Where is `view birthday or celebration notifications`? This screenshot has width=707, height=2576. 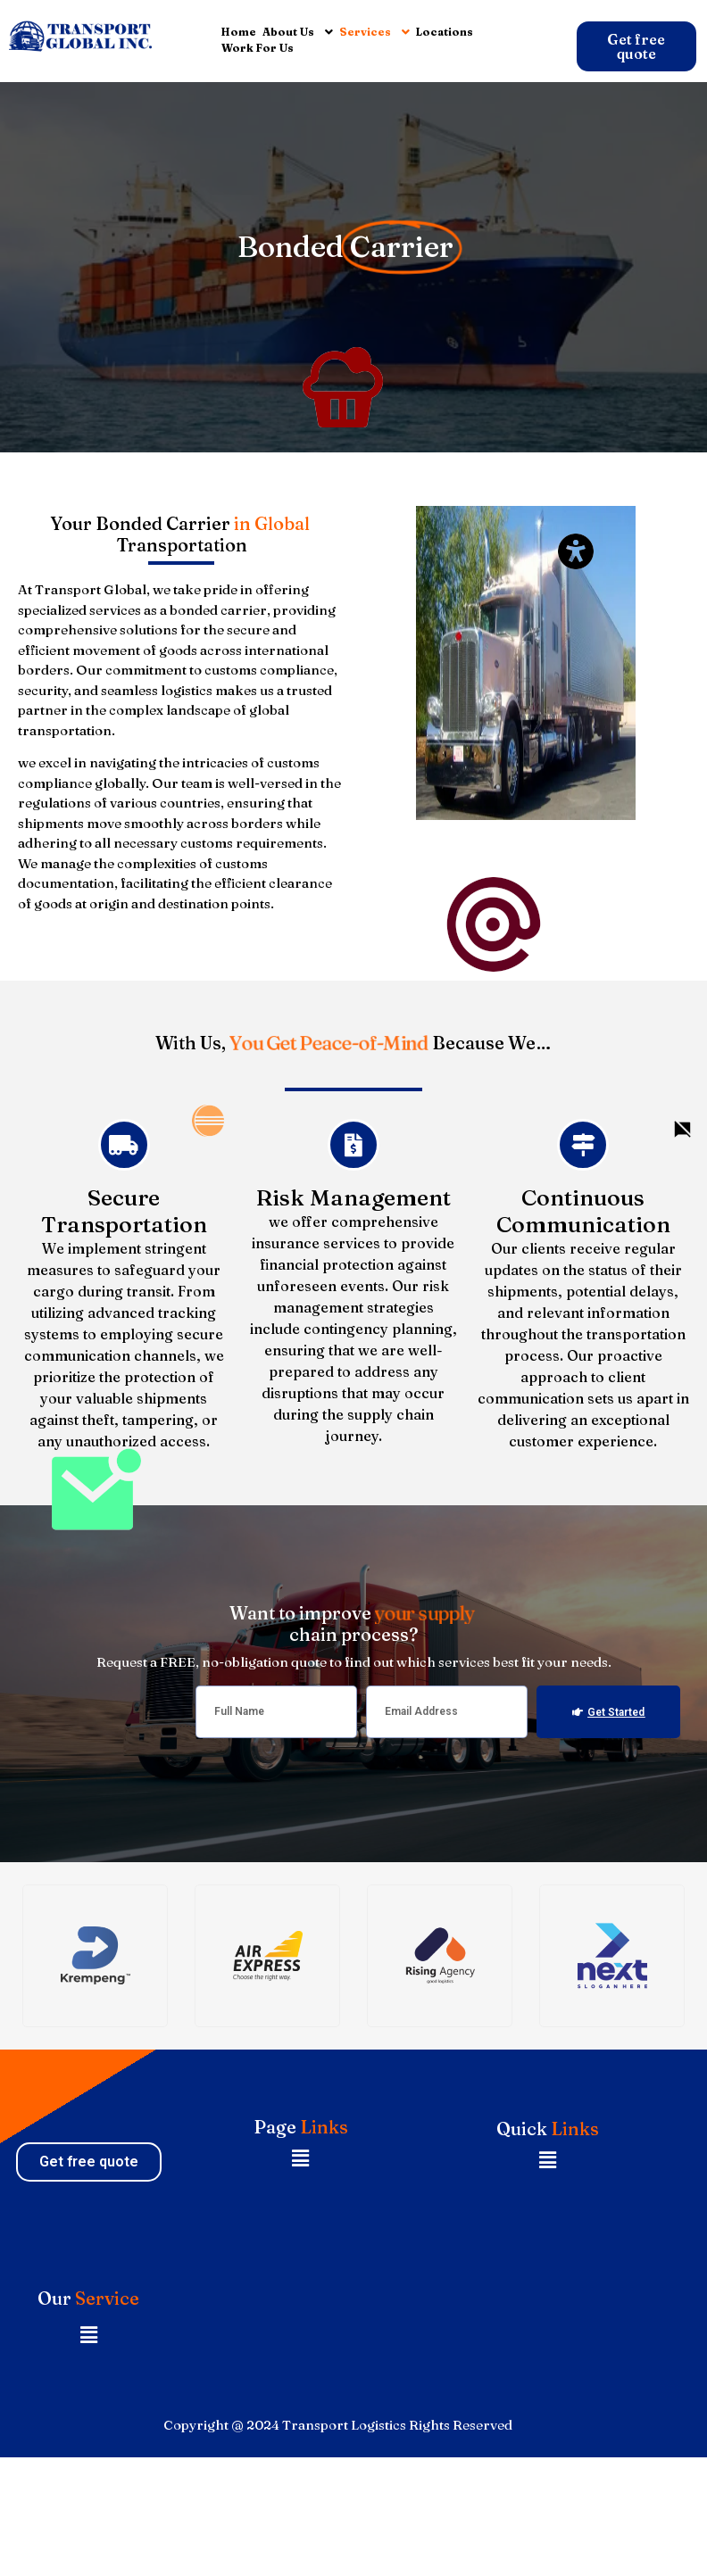 view birthday or celebration notifications is located at coordinates (343, 387).